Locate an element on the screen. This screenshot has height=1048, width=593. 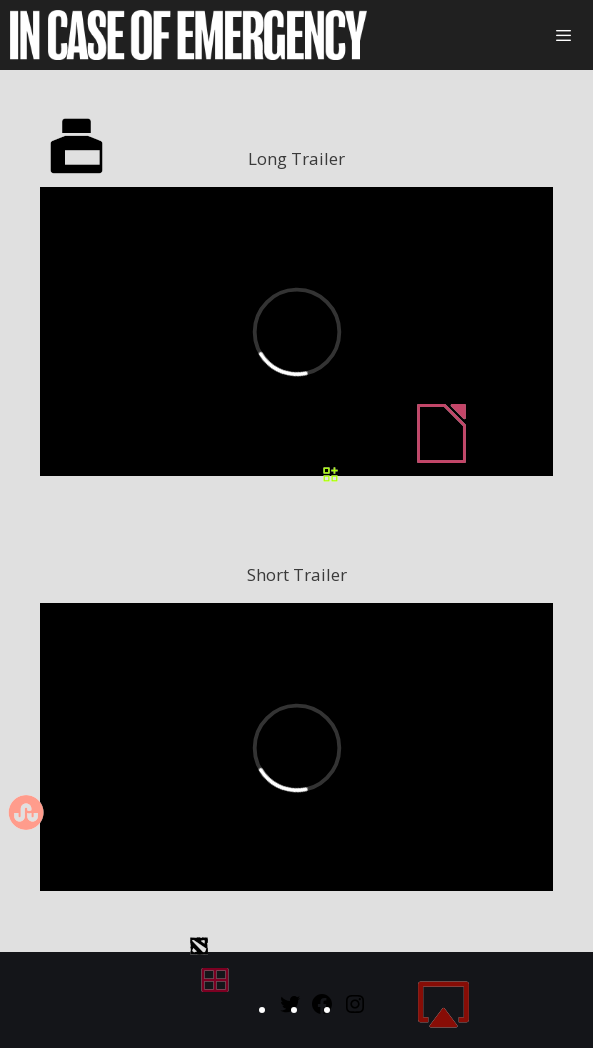
stream content to an airplay-enabled device is located at coordinates (443, 1004).